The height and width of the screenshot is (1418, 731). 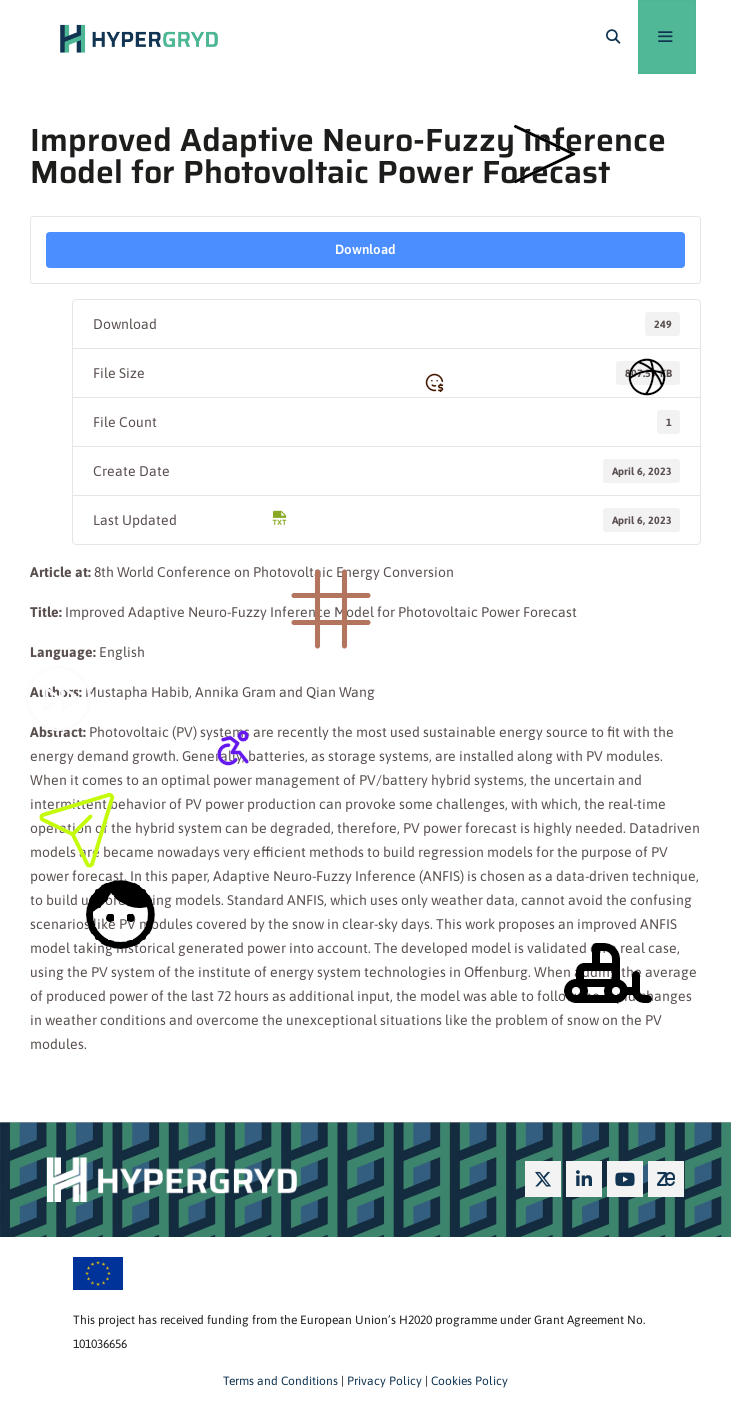 I want to click on access games or entertainment section, so click(x=647, y=377).